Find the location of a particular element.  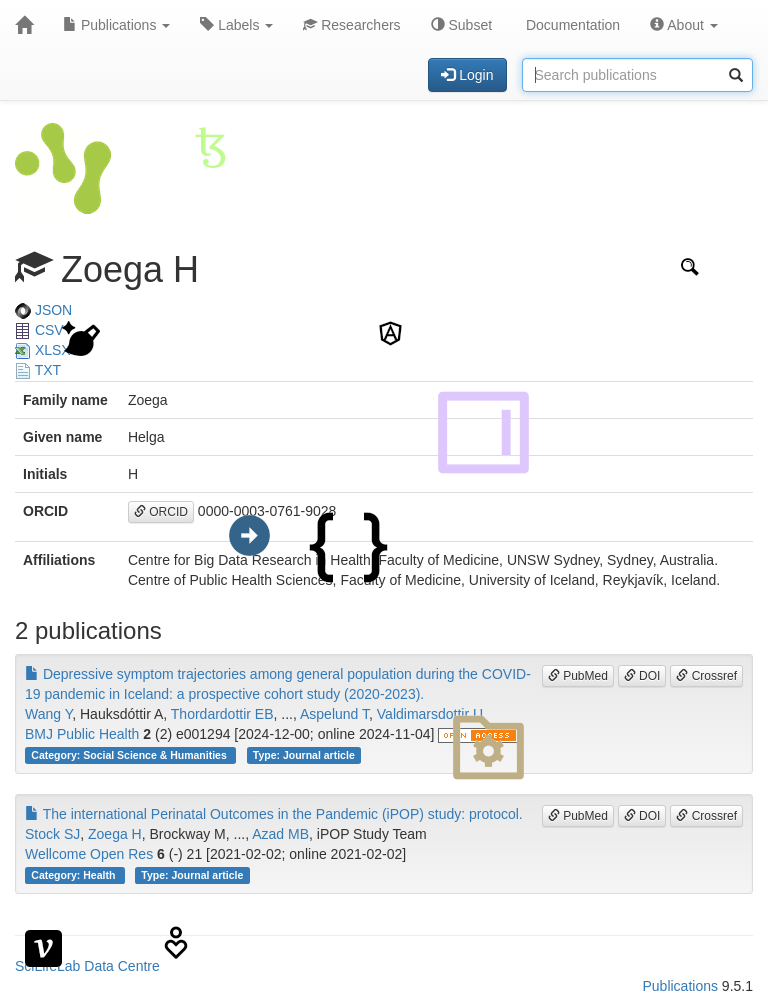

access code editor or development tools is located at coordinates (348, 547).